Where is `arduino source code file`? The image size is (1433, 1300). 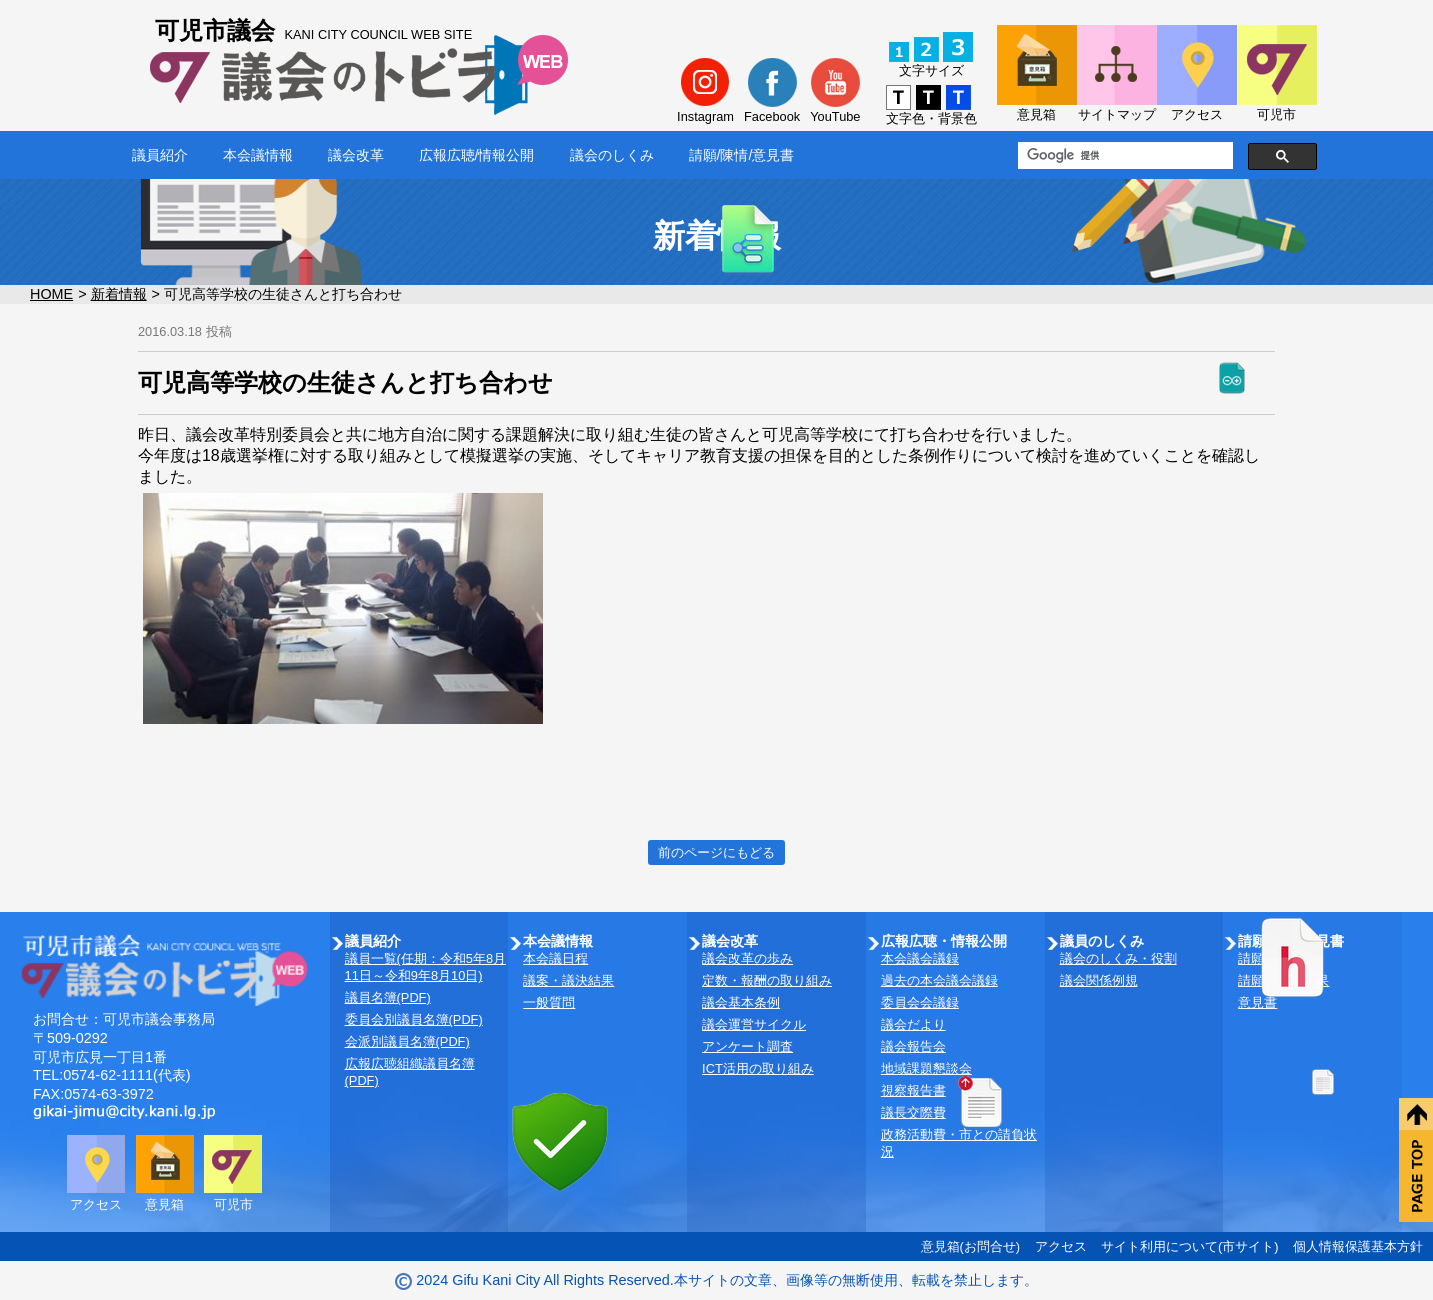 arduino source code file is located at coordinates (1232, 378).